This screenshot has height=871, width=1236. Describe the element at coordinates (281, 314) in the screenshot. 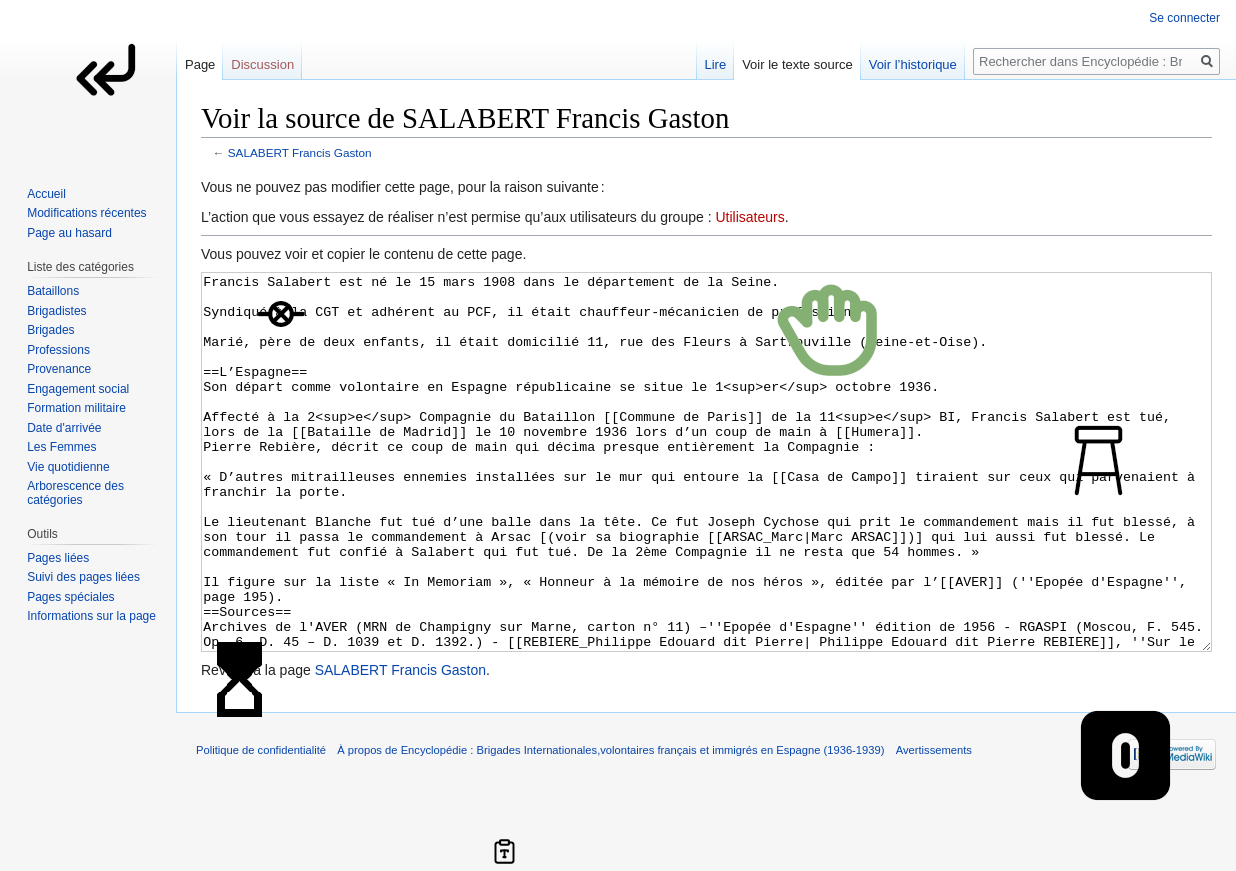

I see `indicates a light bulb component in a circuit diagram` at that location.